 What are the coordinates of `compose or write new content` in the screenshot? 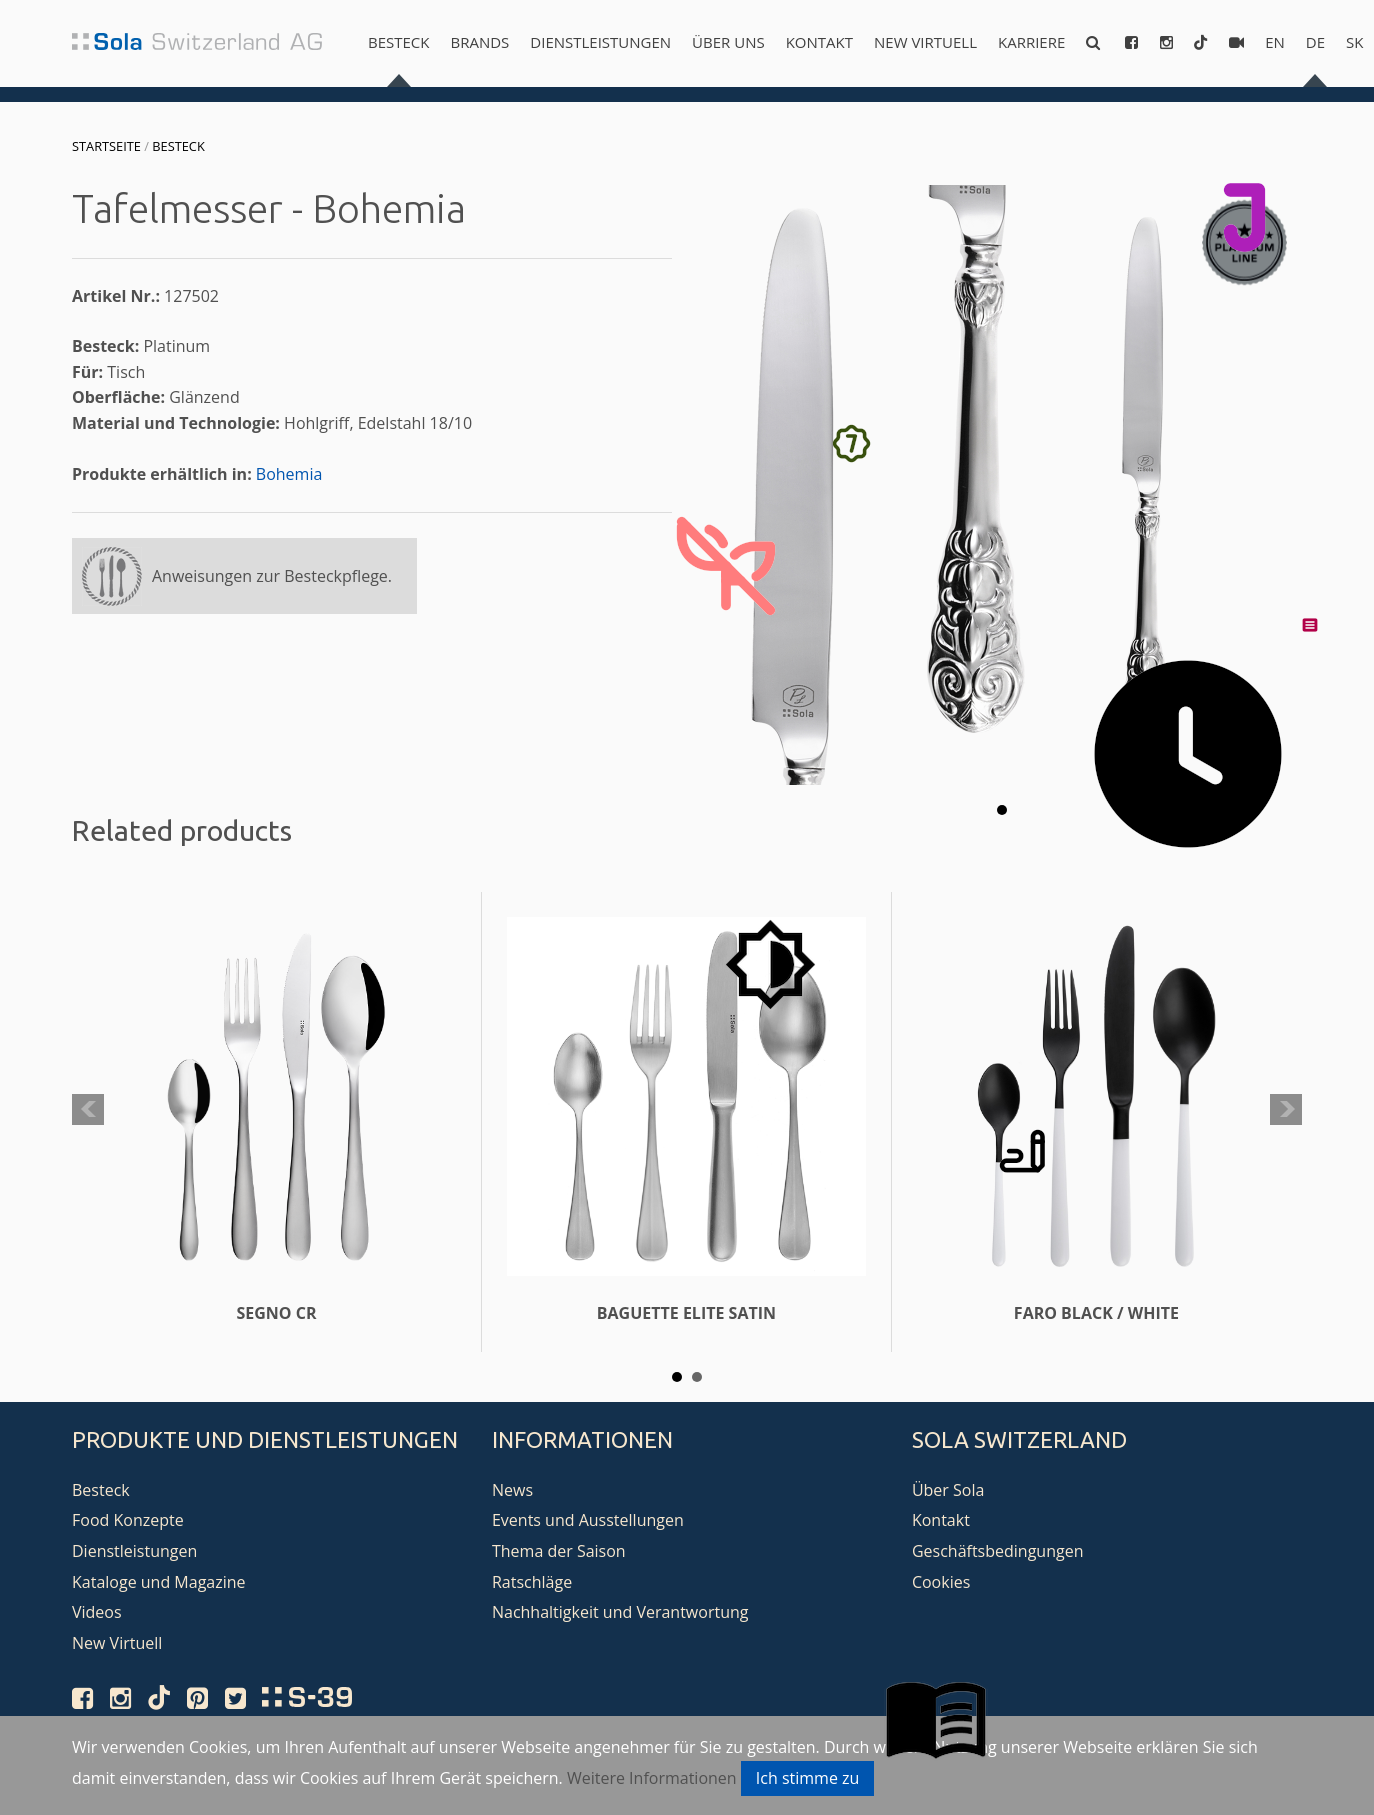 It's located at (1023, 1153).